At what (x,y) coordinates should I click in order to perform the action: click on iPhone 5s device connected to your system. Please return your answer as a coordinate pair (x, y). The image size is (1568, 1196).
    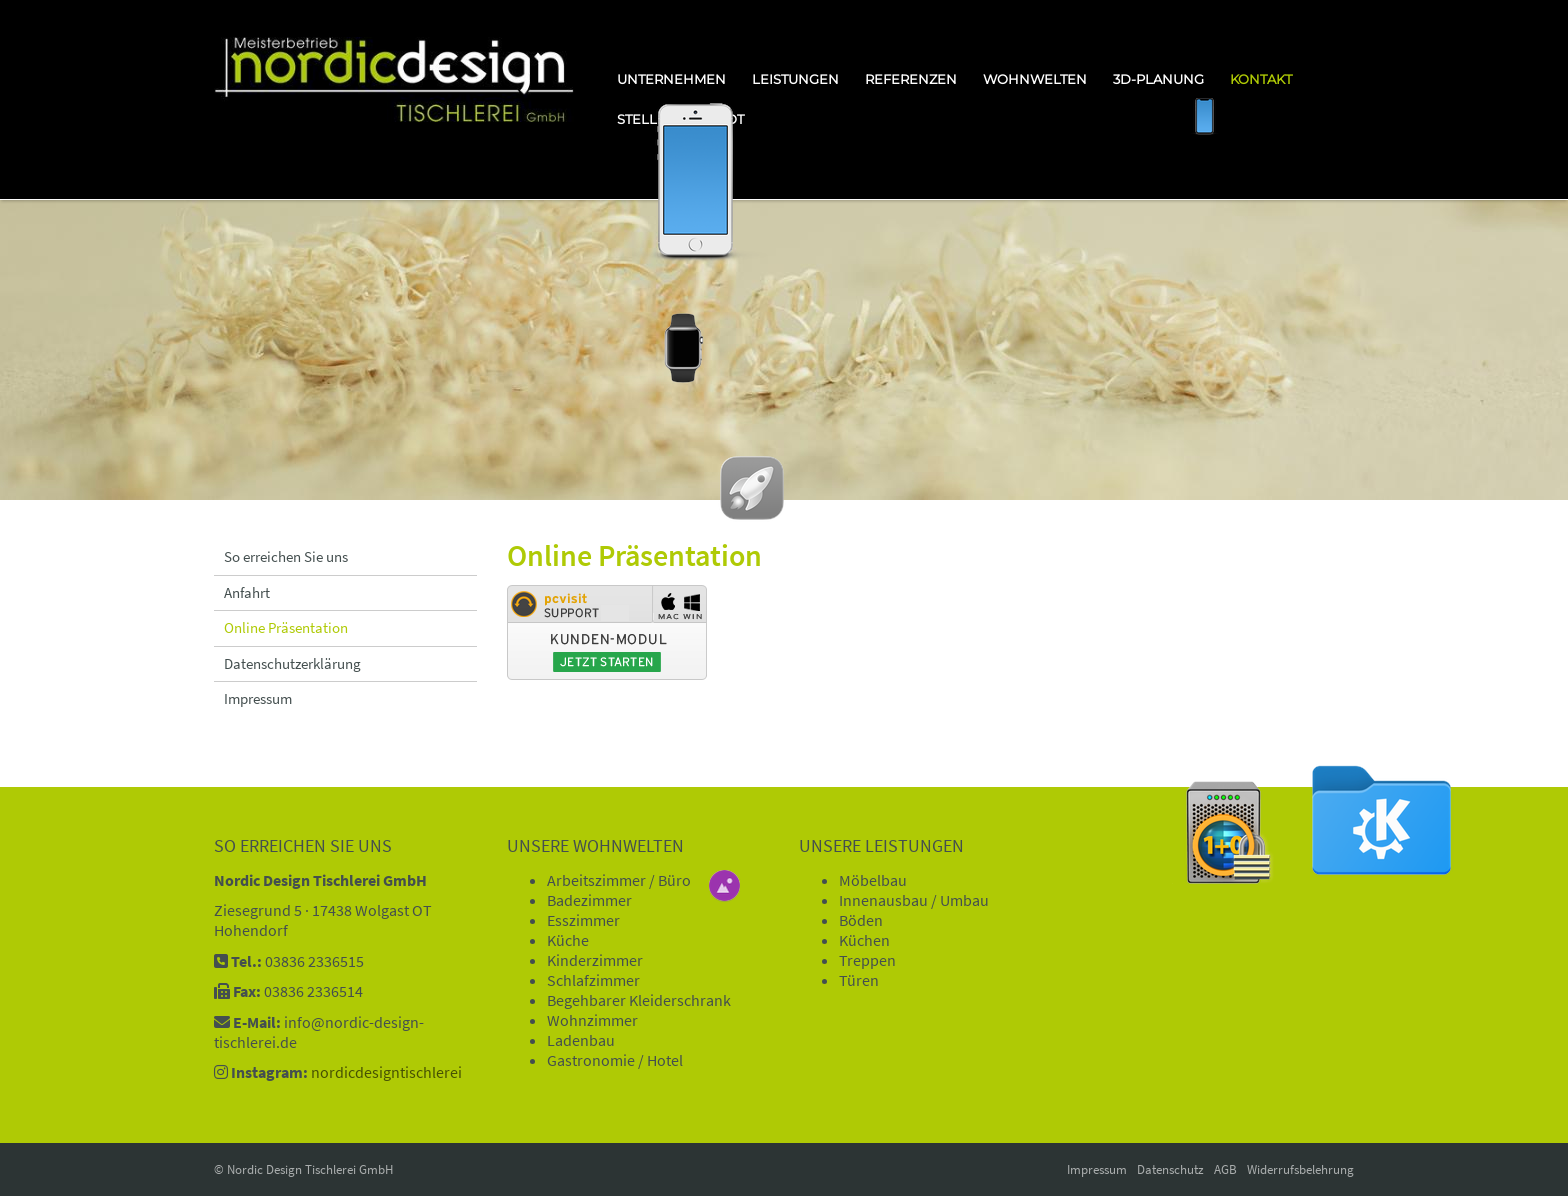
    Looking at the image, I should click on (695, 182).